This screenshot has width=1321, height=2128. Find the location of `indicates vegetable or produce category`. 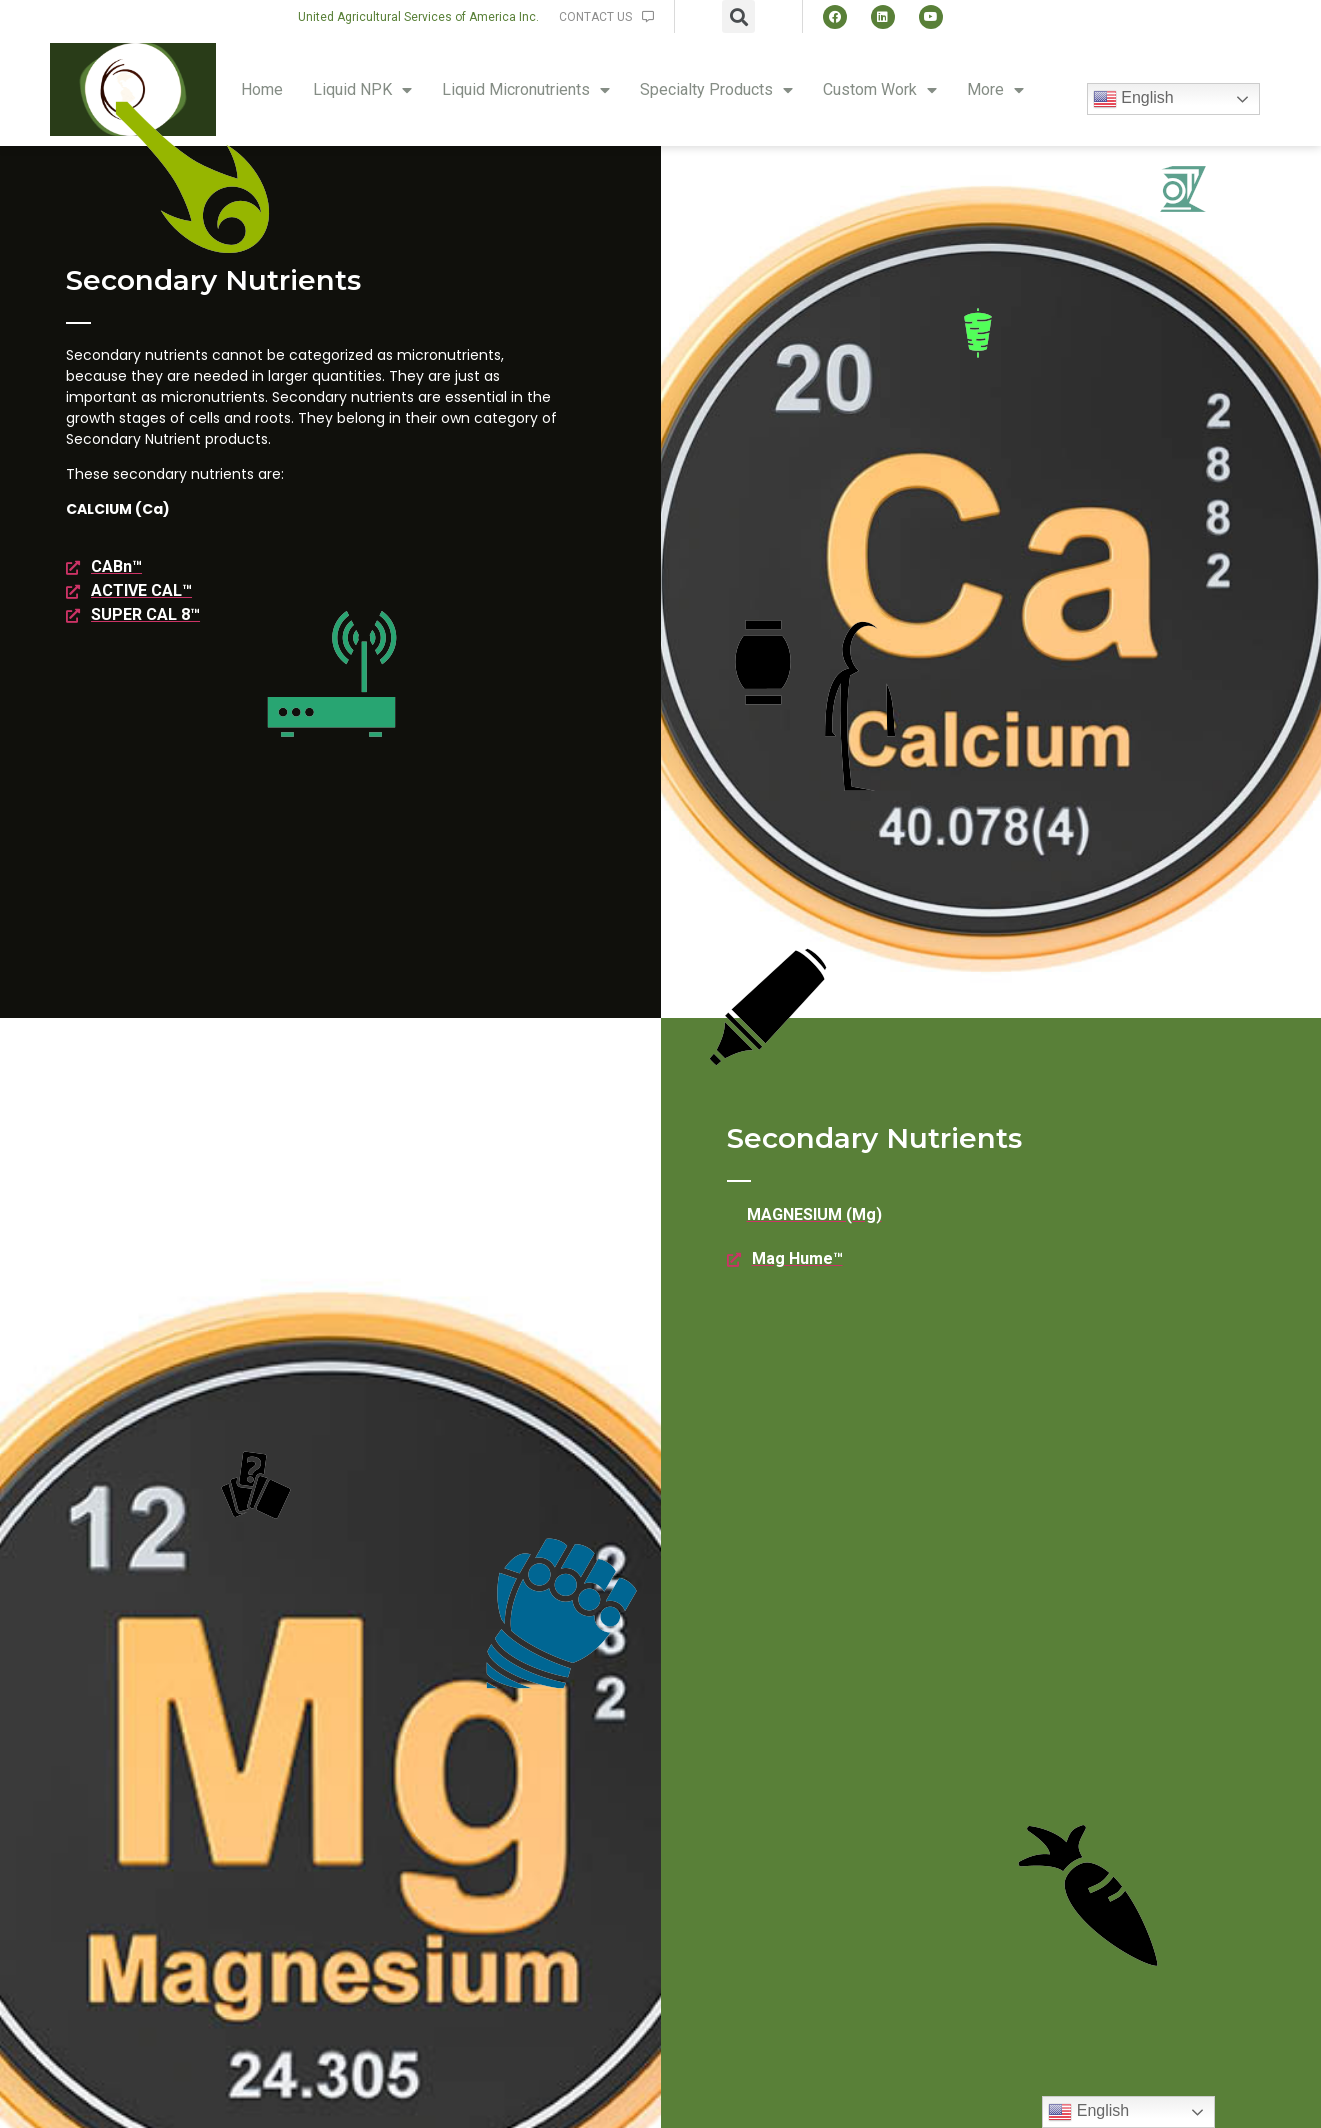

indicates vegetable or produce category is located at coordinates (1091, 1897).